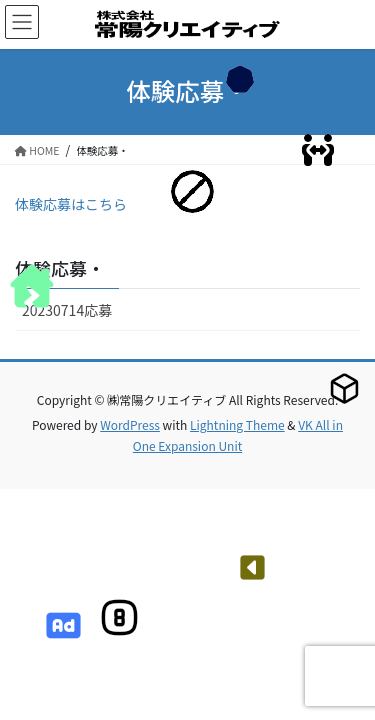  I want to click on indicates an advertisement or sponsored content, so click(63, 625).